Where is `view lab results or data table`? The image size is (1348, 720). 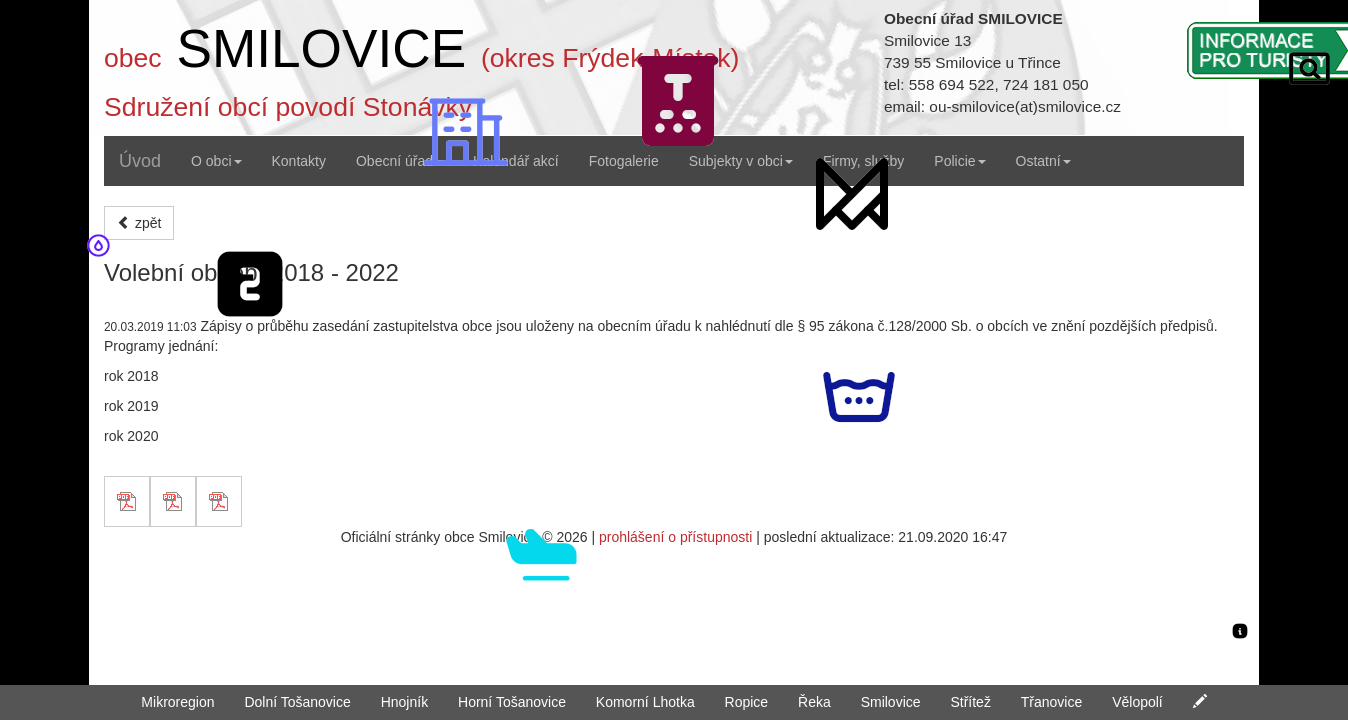
view lab results or data table is located at coordinates (678, 101).